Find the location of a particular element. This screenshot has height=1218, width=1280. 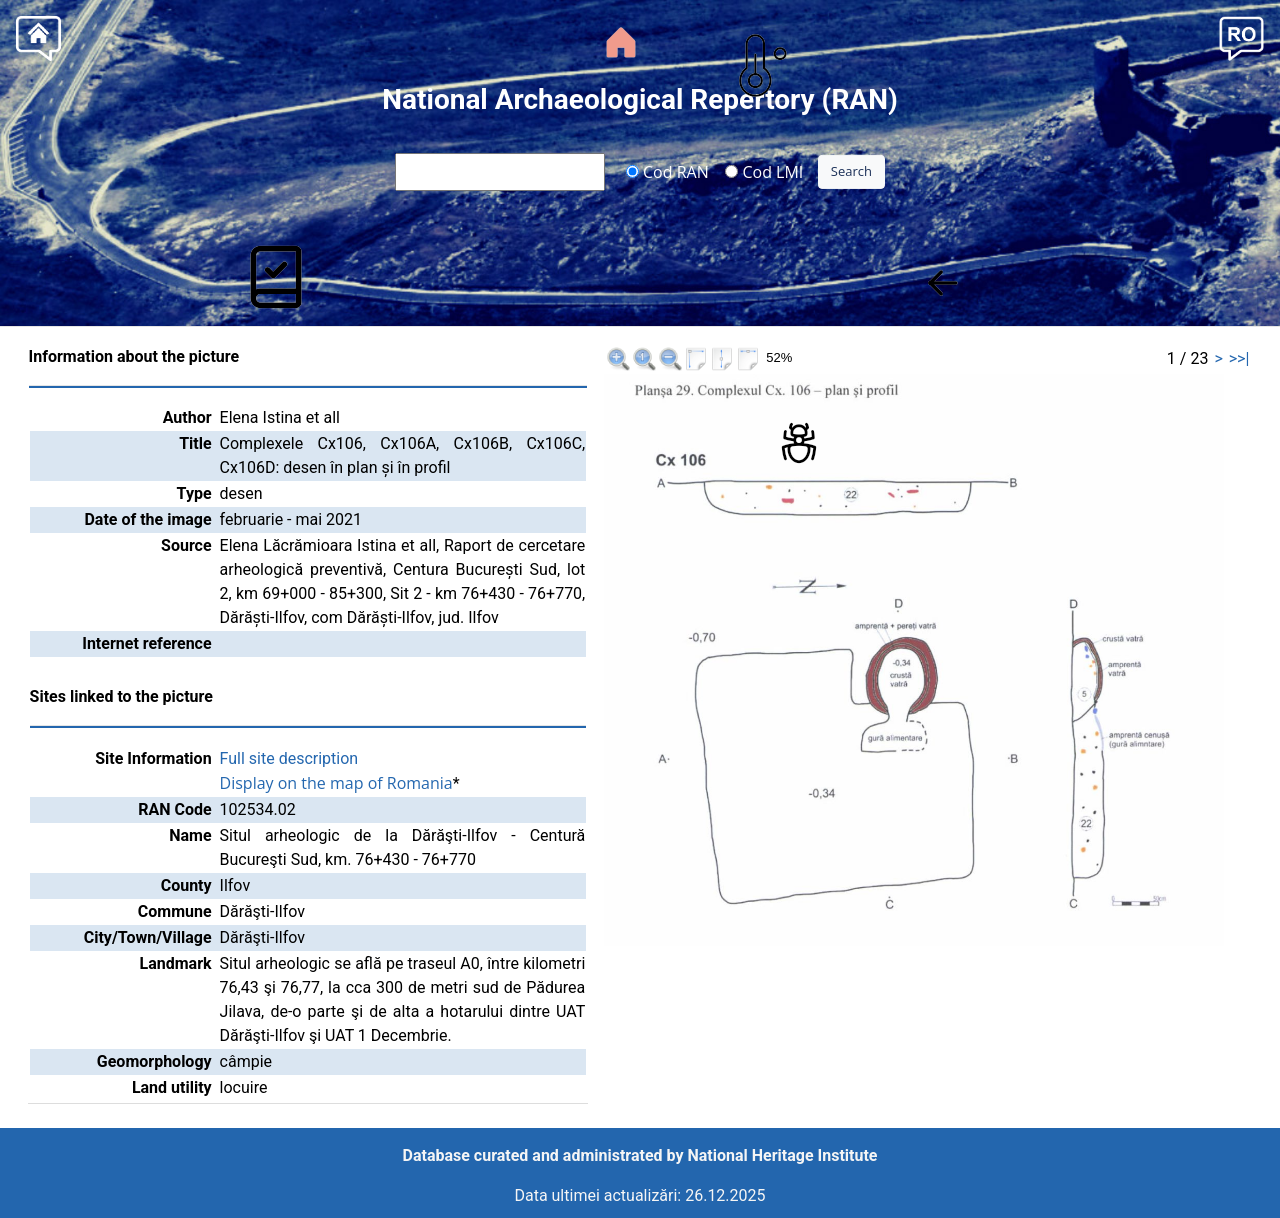

view current temperature is located at coordinates (757, 65).